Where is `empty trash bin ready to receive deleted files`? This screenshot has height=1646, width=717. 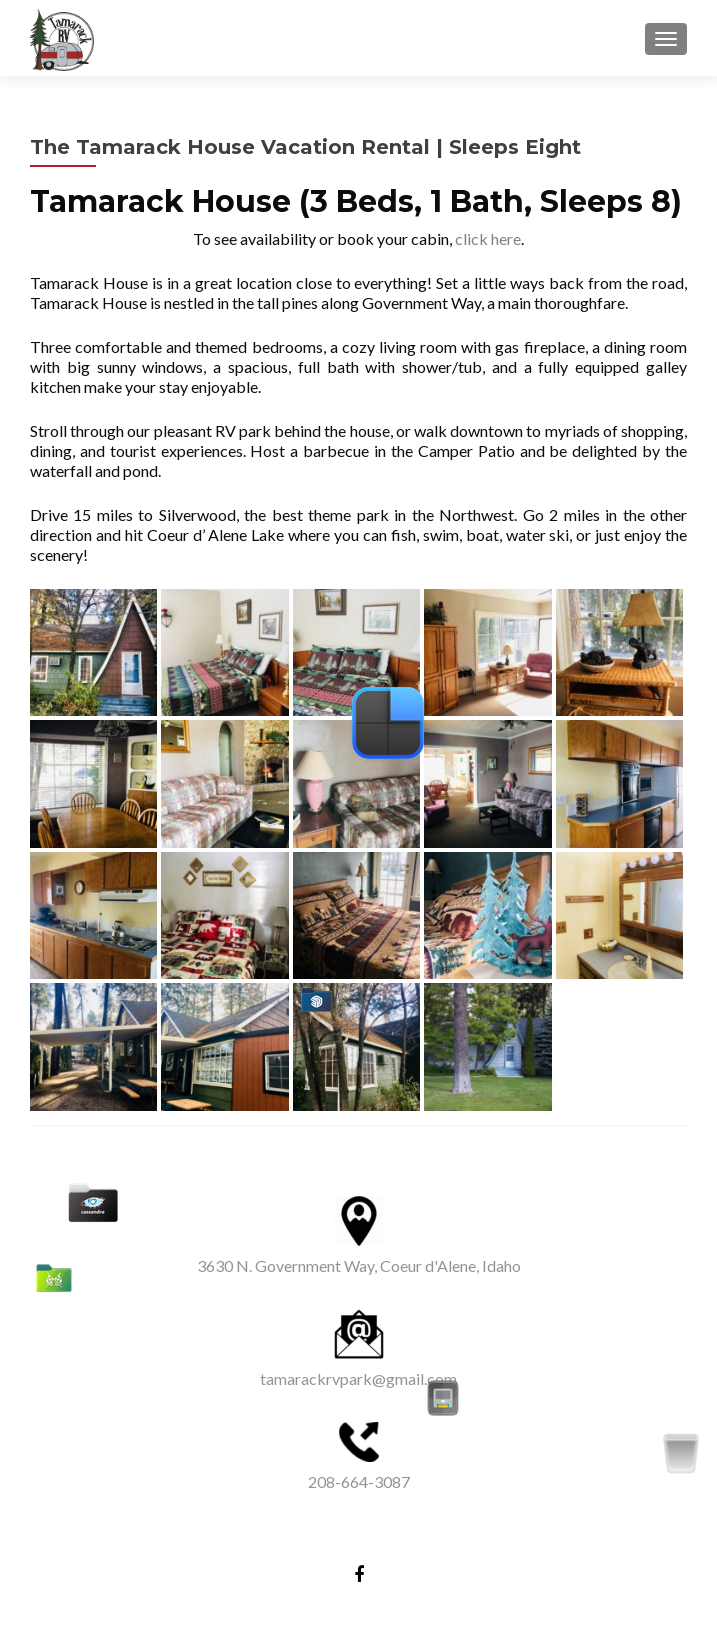
empty trash bin ready to receive deleted files is located at coordinates (681, 1453).